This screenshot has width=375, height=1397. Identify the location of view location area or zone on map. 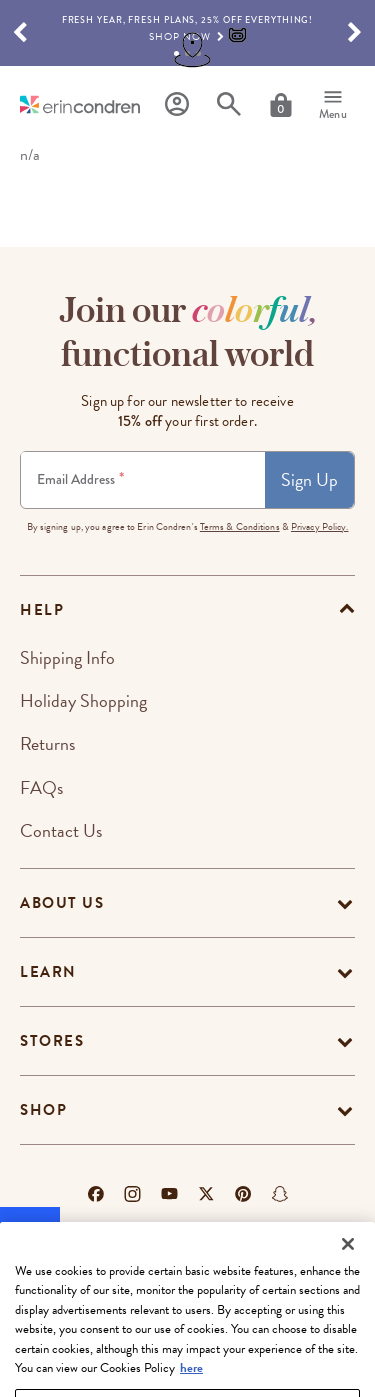
(192, 50).